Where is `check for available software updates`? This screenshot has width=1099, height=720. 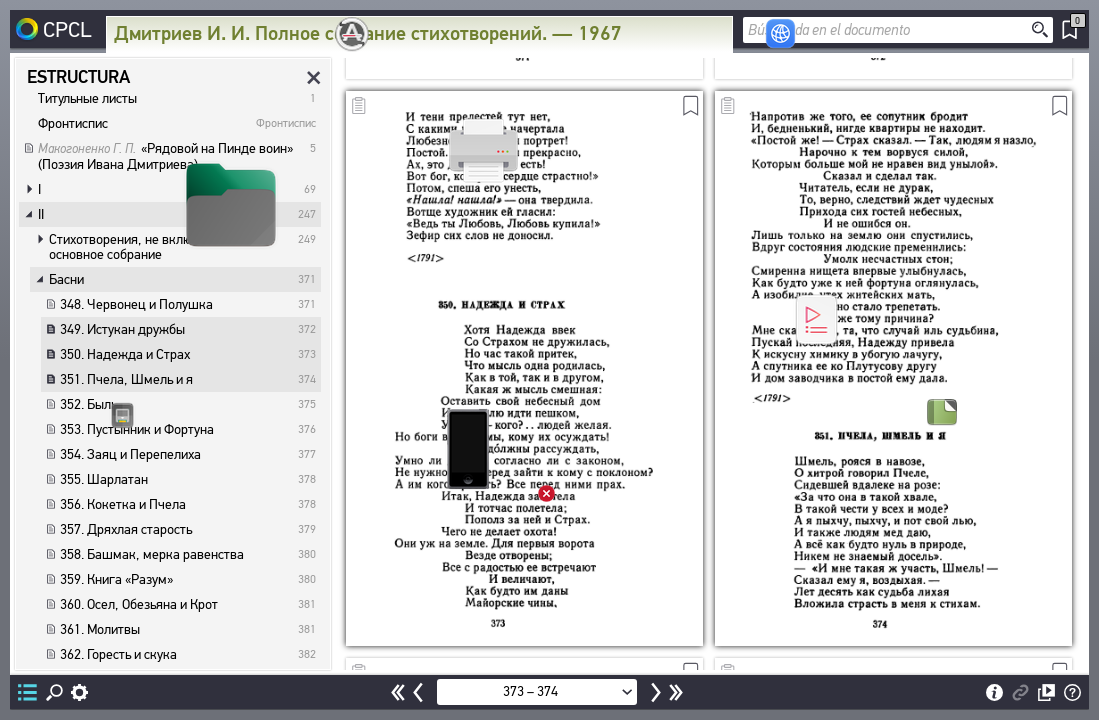 check for available software updates is located at coordinates (352, 34).